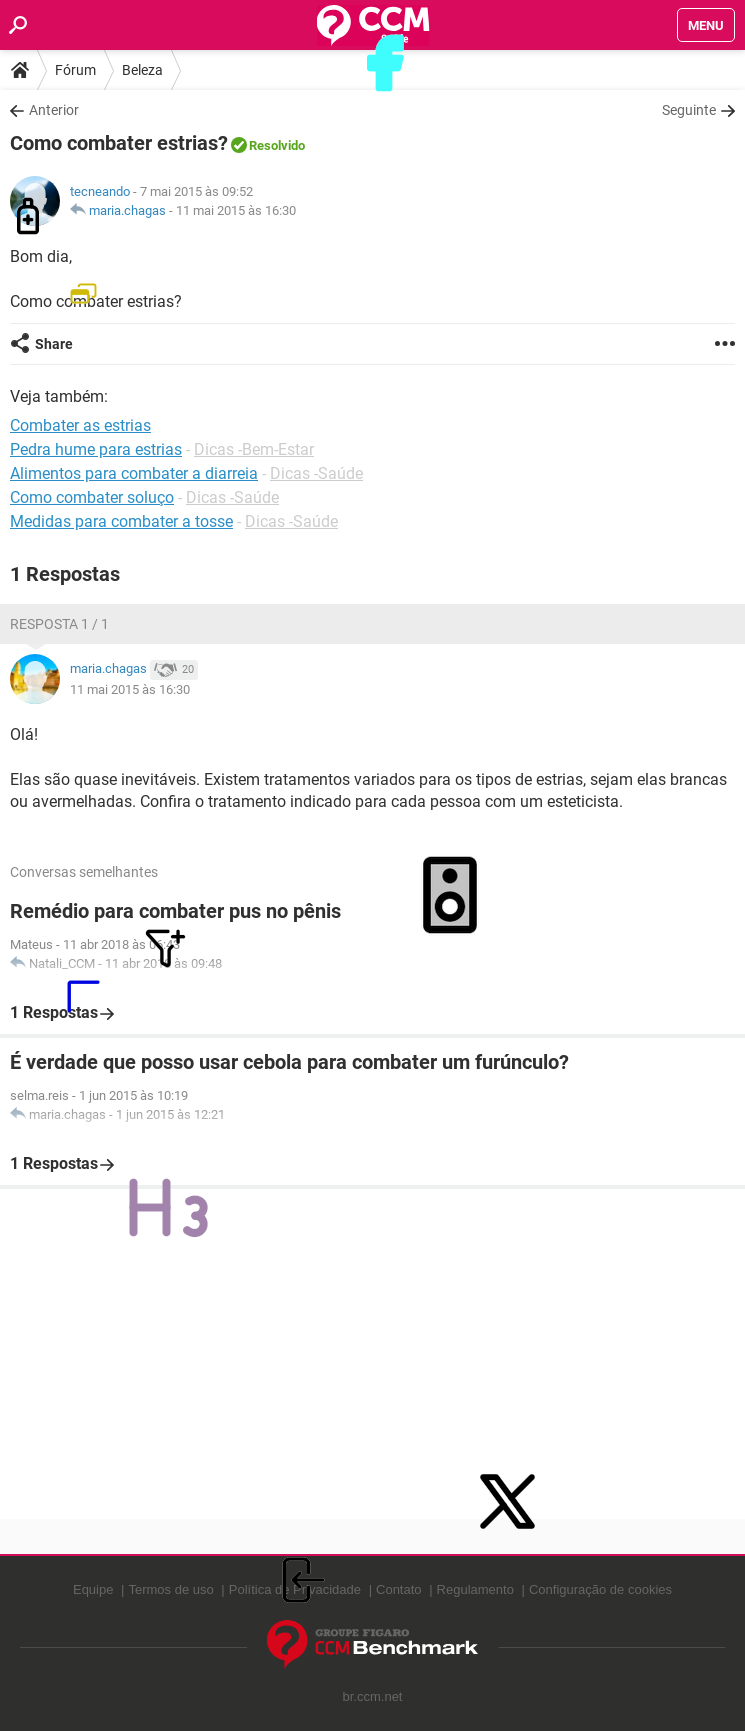 This screenshot has width=745, height=1731. What do you see at coordinates (384, 63) in the screenshot?
I see `connect with Facebook` at bounding box center [384, 63].